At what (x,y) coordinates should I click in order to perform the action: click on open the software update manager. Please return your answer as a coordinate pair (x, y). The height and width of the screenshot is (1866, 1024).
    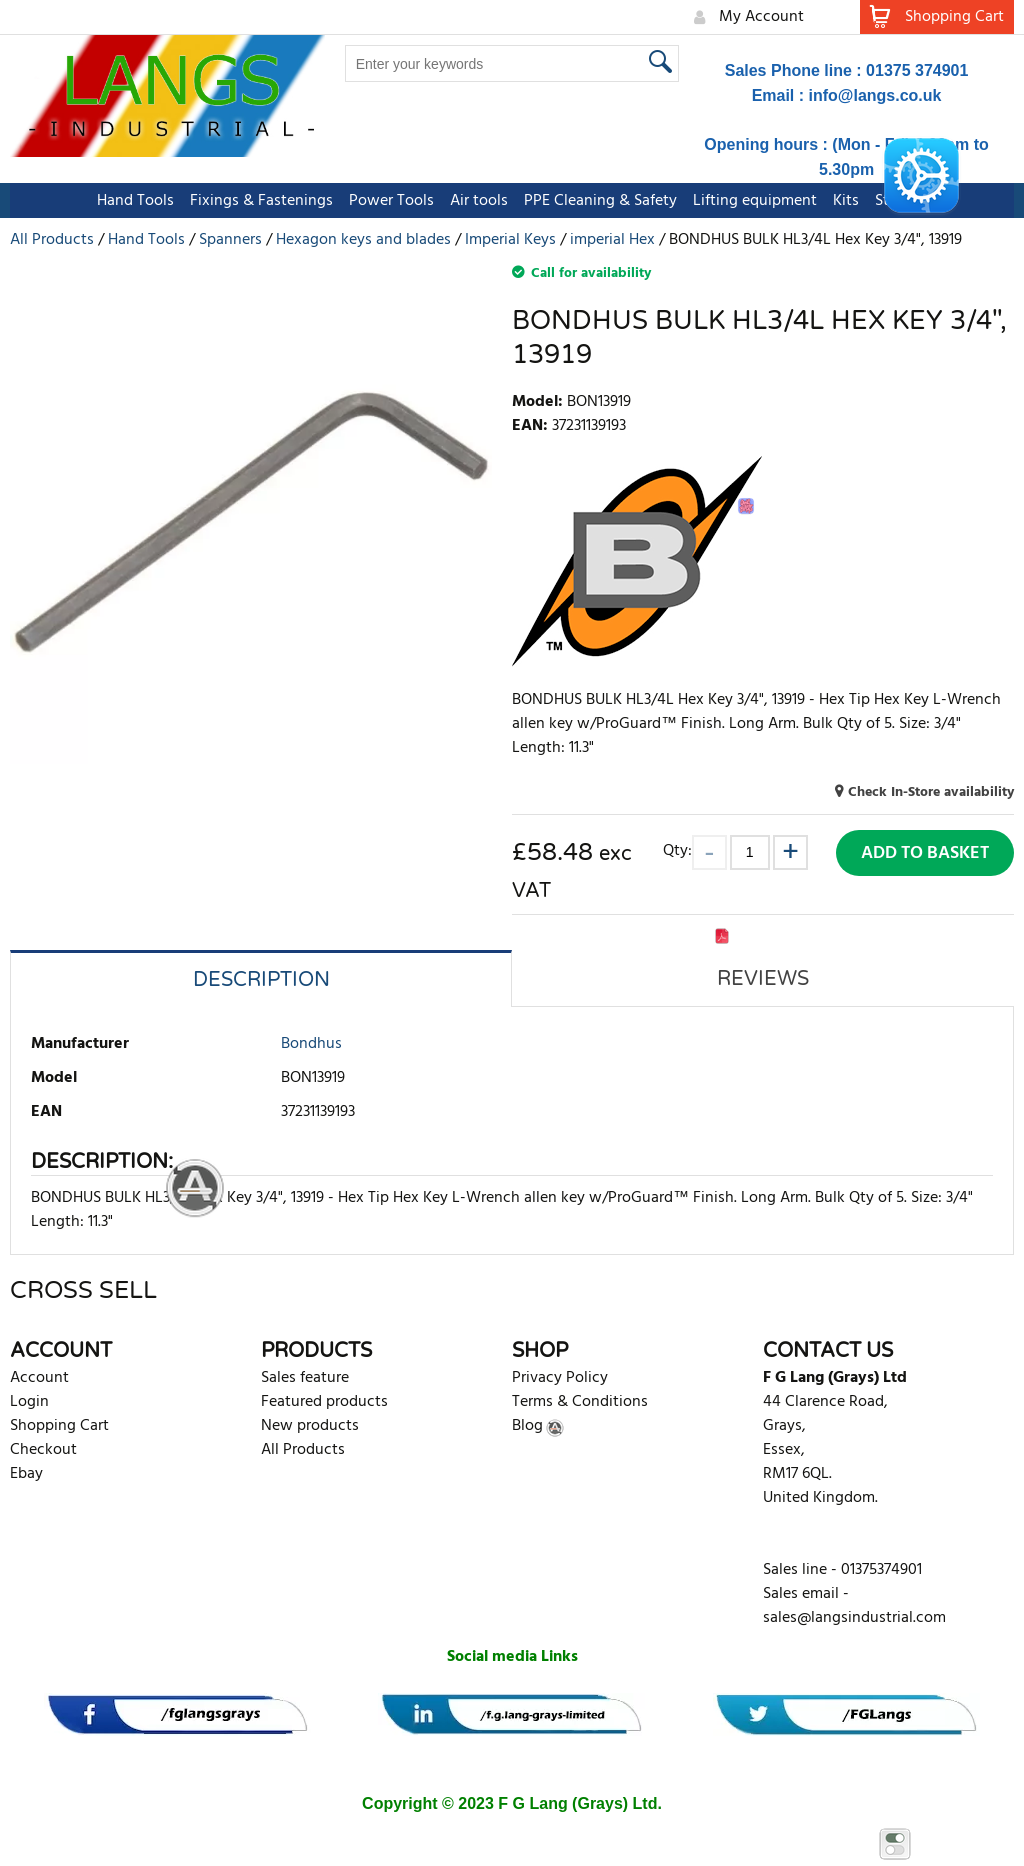
    Looking at the image, I should click on (195, 1188).